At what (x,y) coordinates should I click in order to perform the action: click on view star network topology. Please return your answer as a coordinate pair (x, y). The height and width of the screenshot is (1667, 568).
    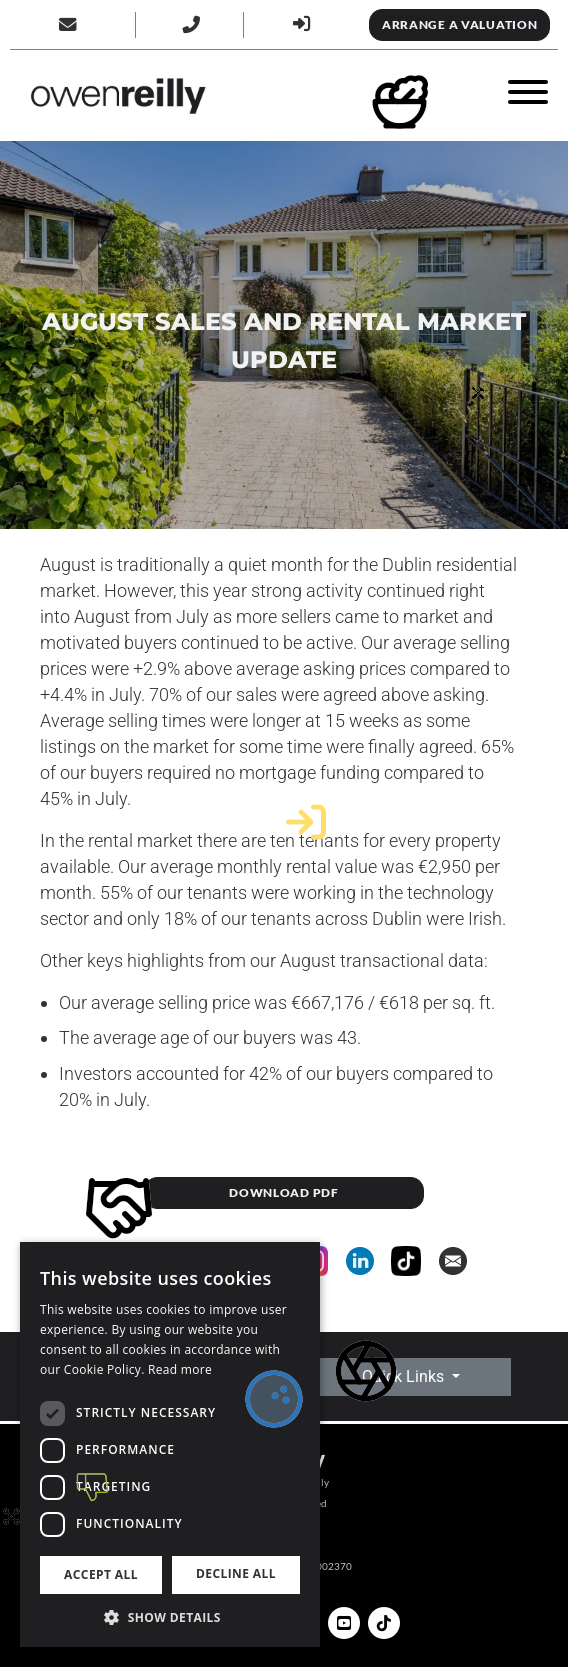
    Looking at the image, I should click on (11, 1516).